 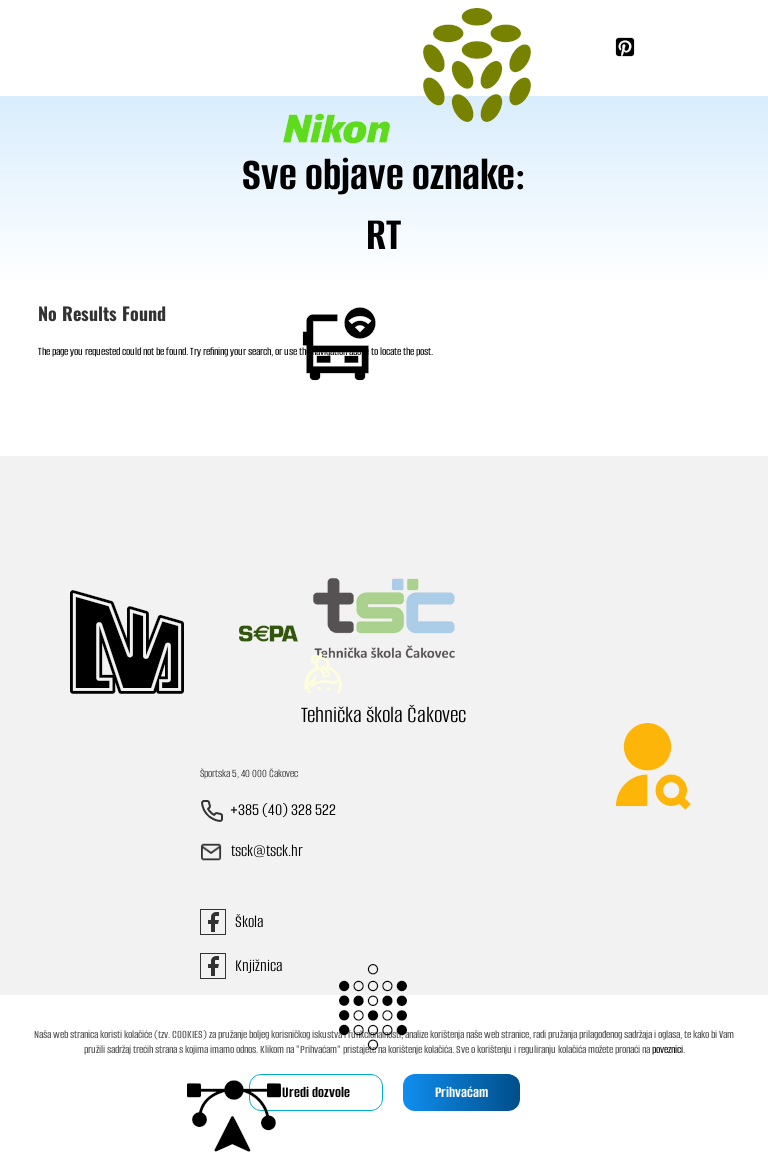 What do you see at coordinates (323, 673) in the screenshot?
I see `open keybase app` at bounding box center [323, 673].